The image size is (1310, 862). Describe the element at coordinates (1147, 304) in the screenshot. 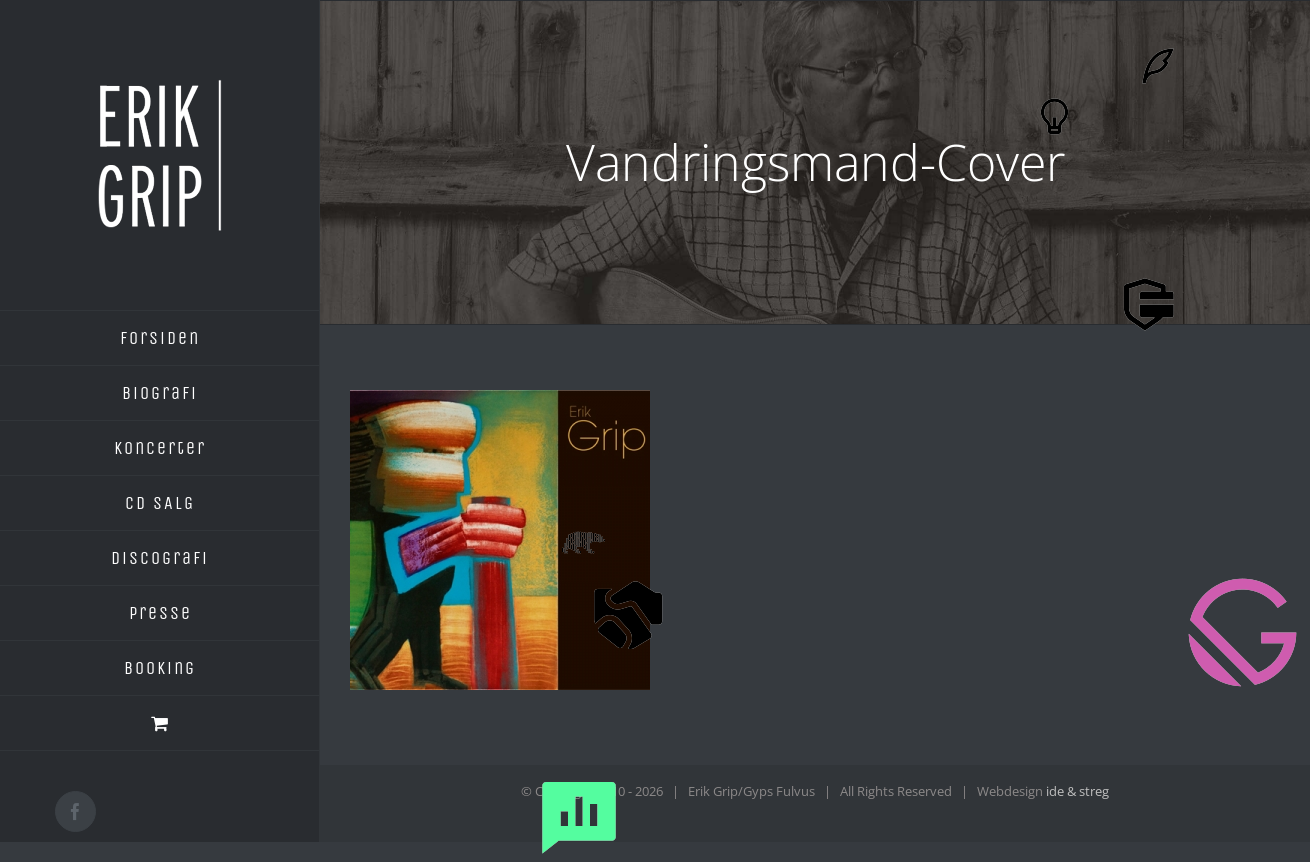

I see `indicates a secure payment method` at that location.